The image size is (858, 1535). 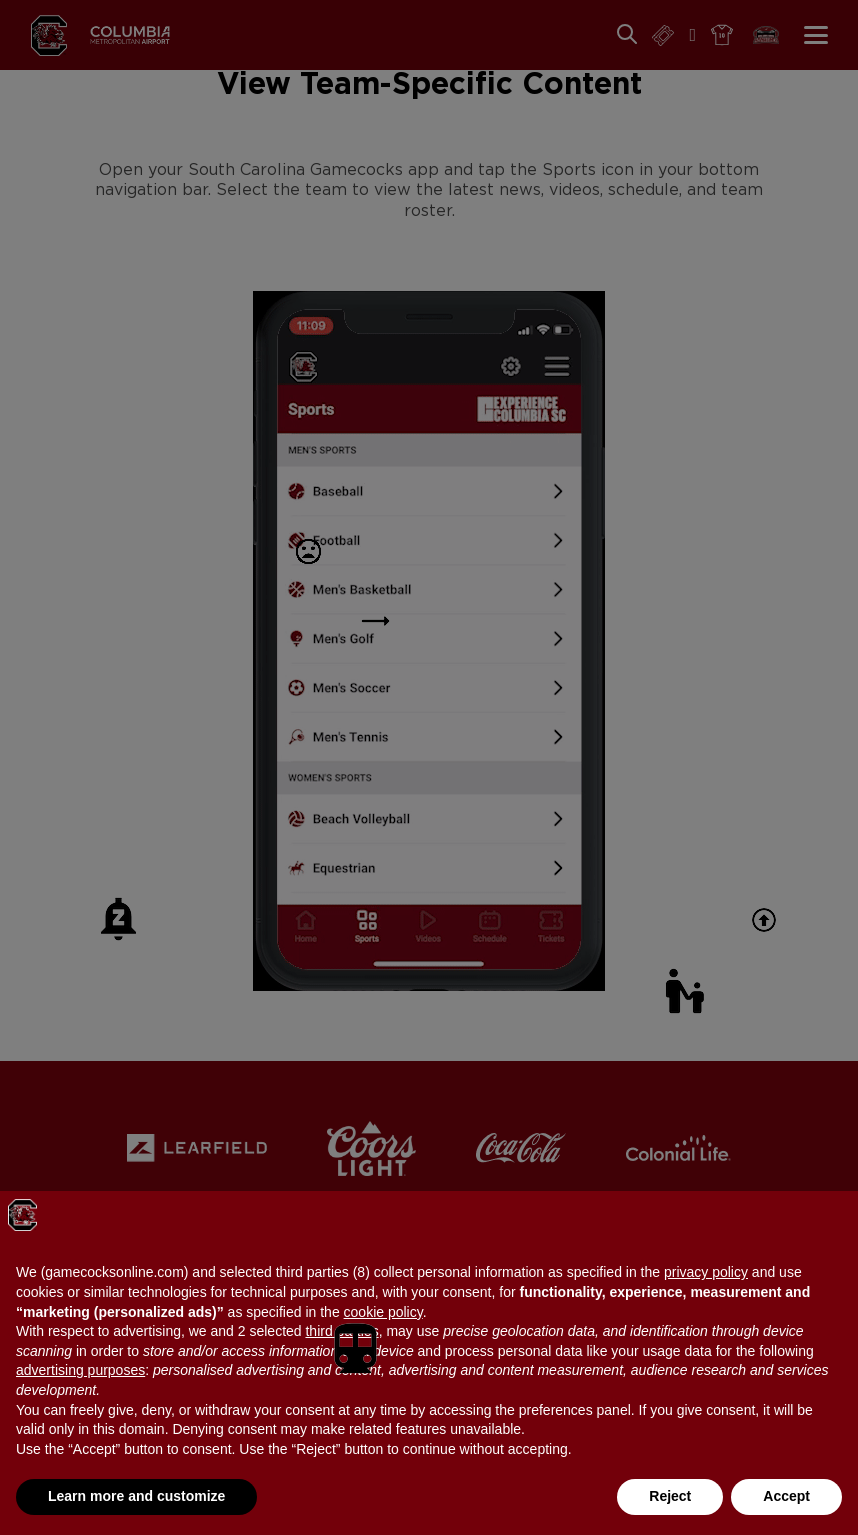 What do you see at coordinates (355, 1349) in the screenshot?
I see `get public transit directions` at bounding box center [355, 1349].